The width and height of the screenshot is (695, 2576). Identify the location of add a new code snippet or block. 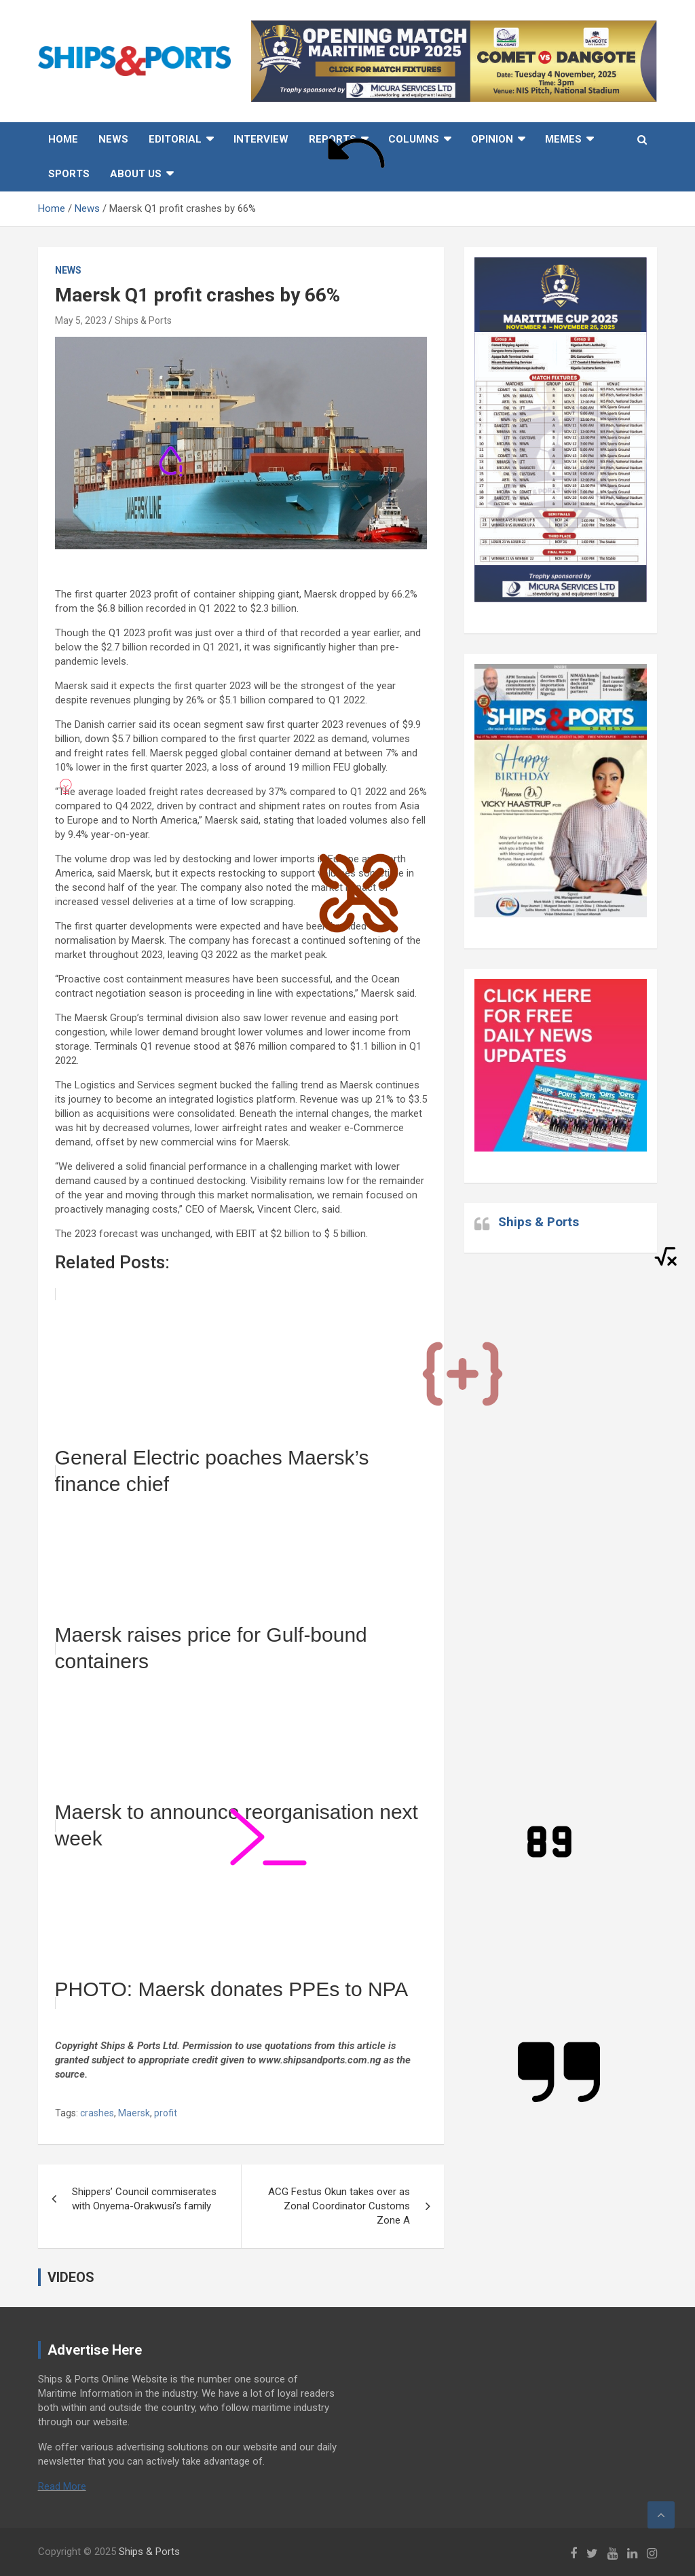
(462, 1374).